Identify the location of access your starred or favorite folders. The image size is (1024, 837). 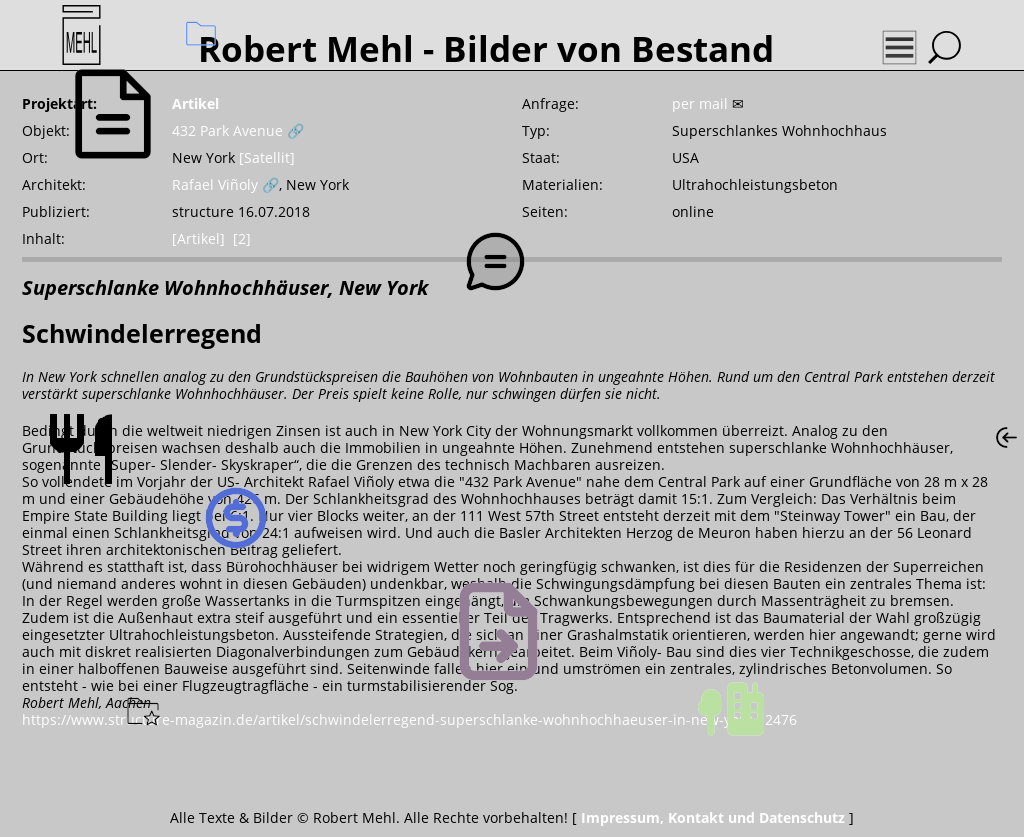
(143, 711).